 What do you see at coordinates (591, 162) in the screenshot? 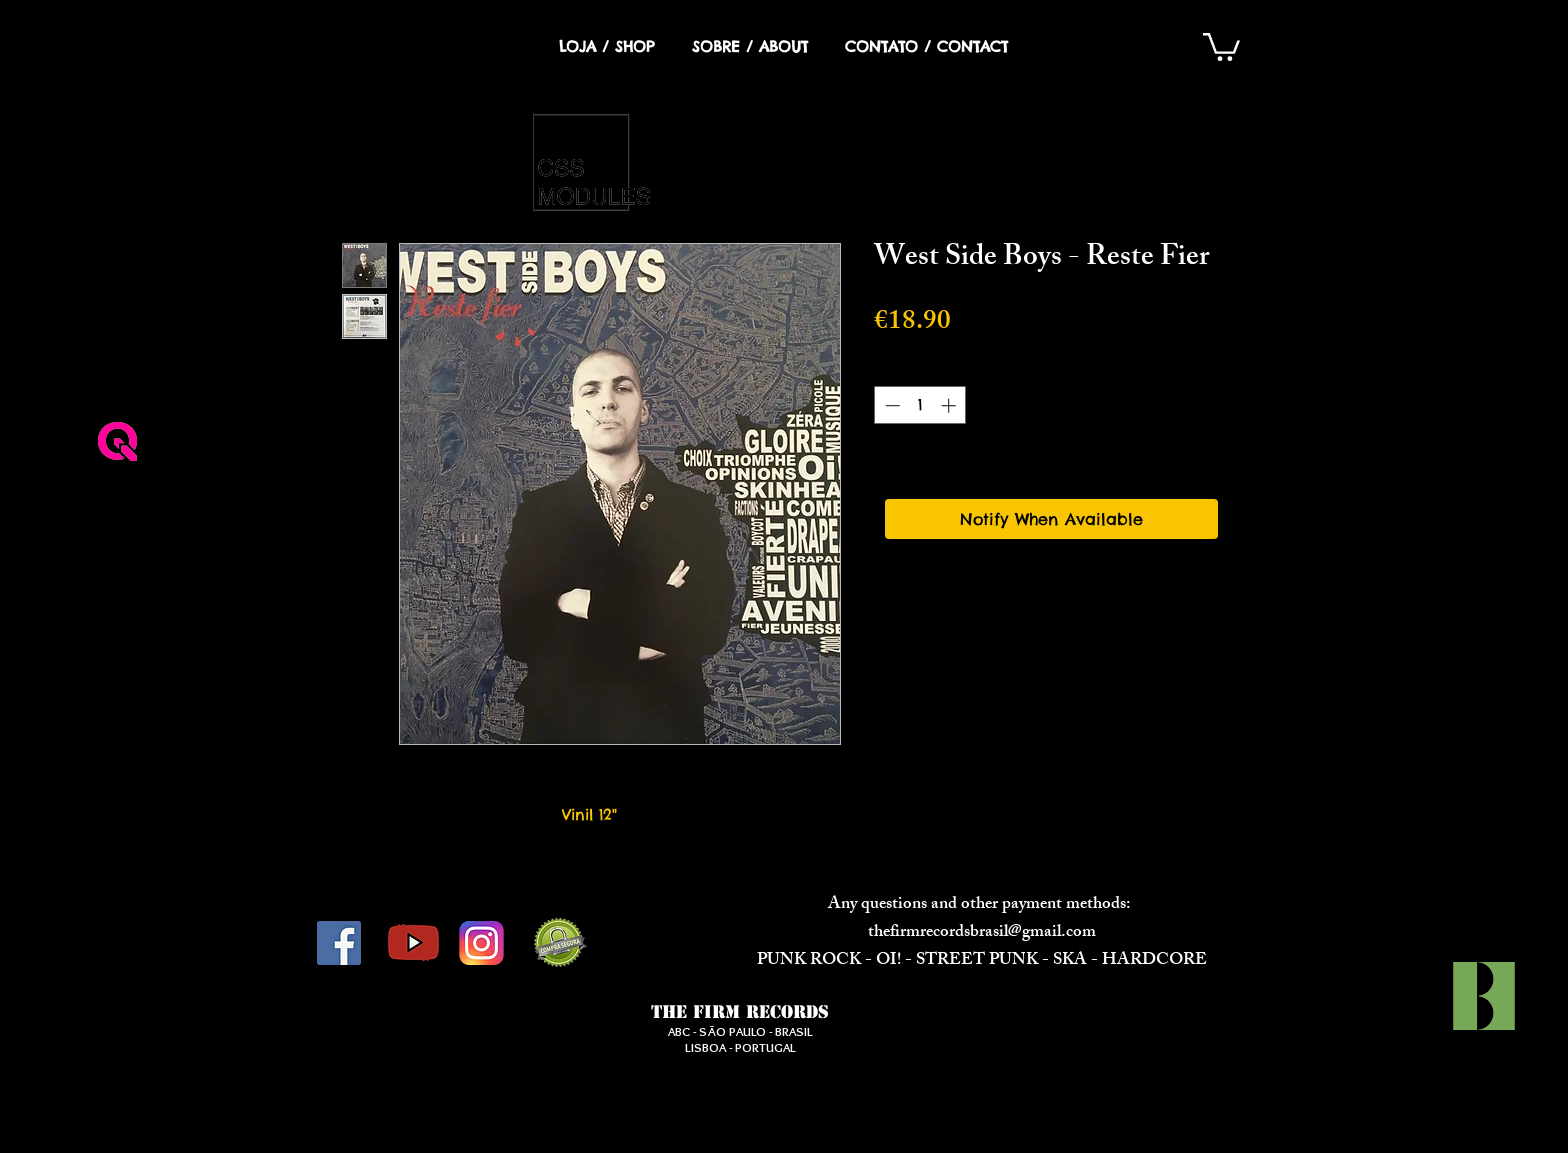
I see `CSS Modules library logo` at bounding box center [591, 162].